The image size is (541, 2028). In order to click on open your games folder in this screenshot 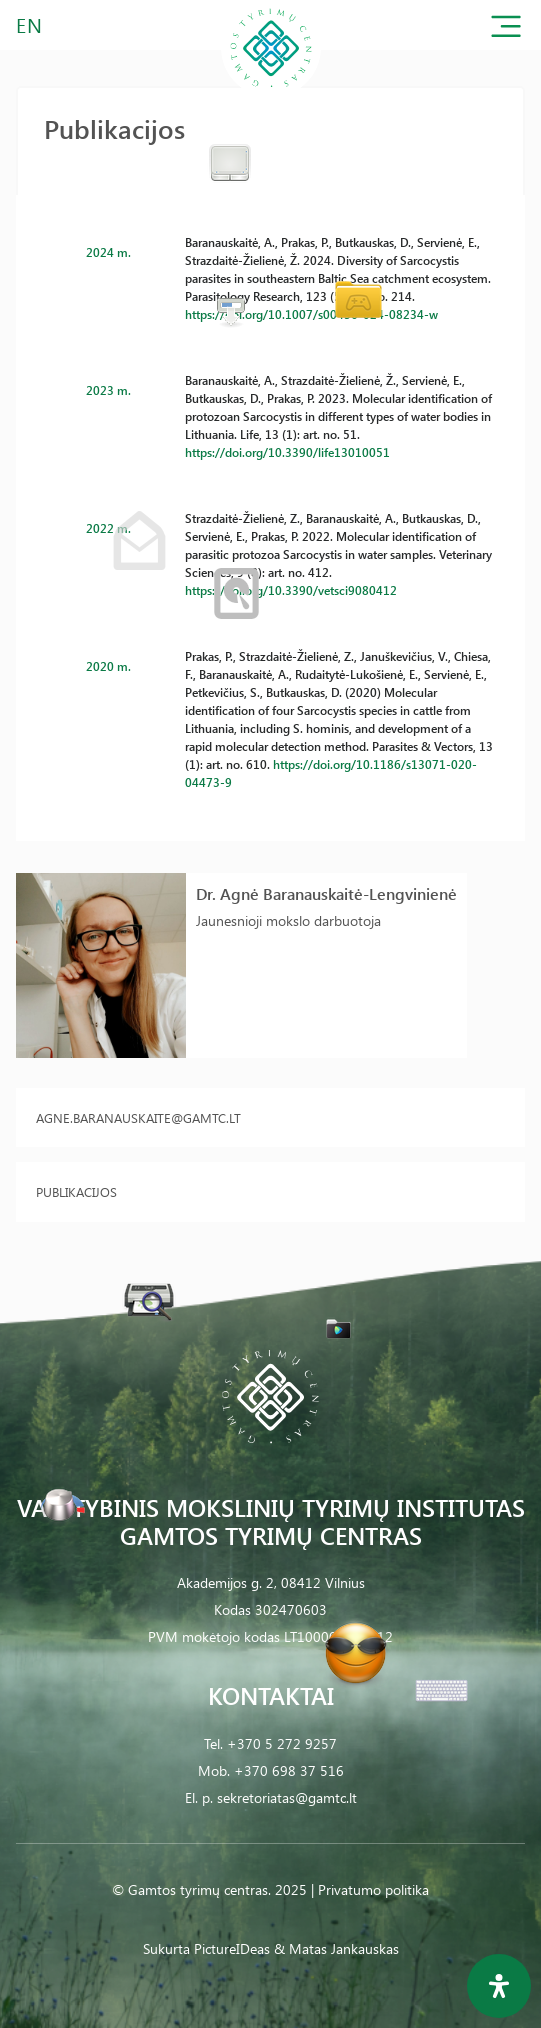, I will do `click(358, 299)`.